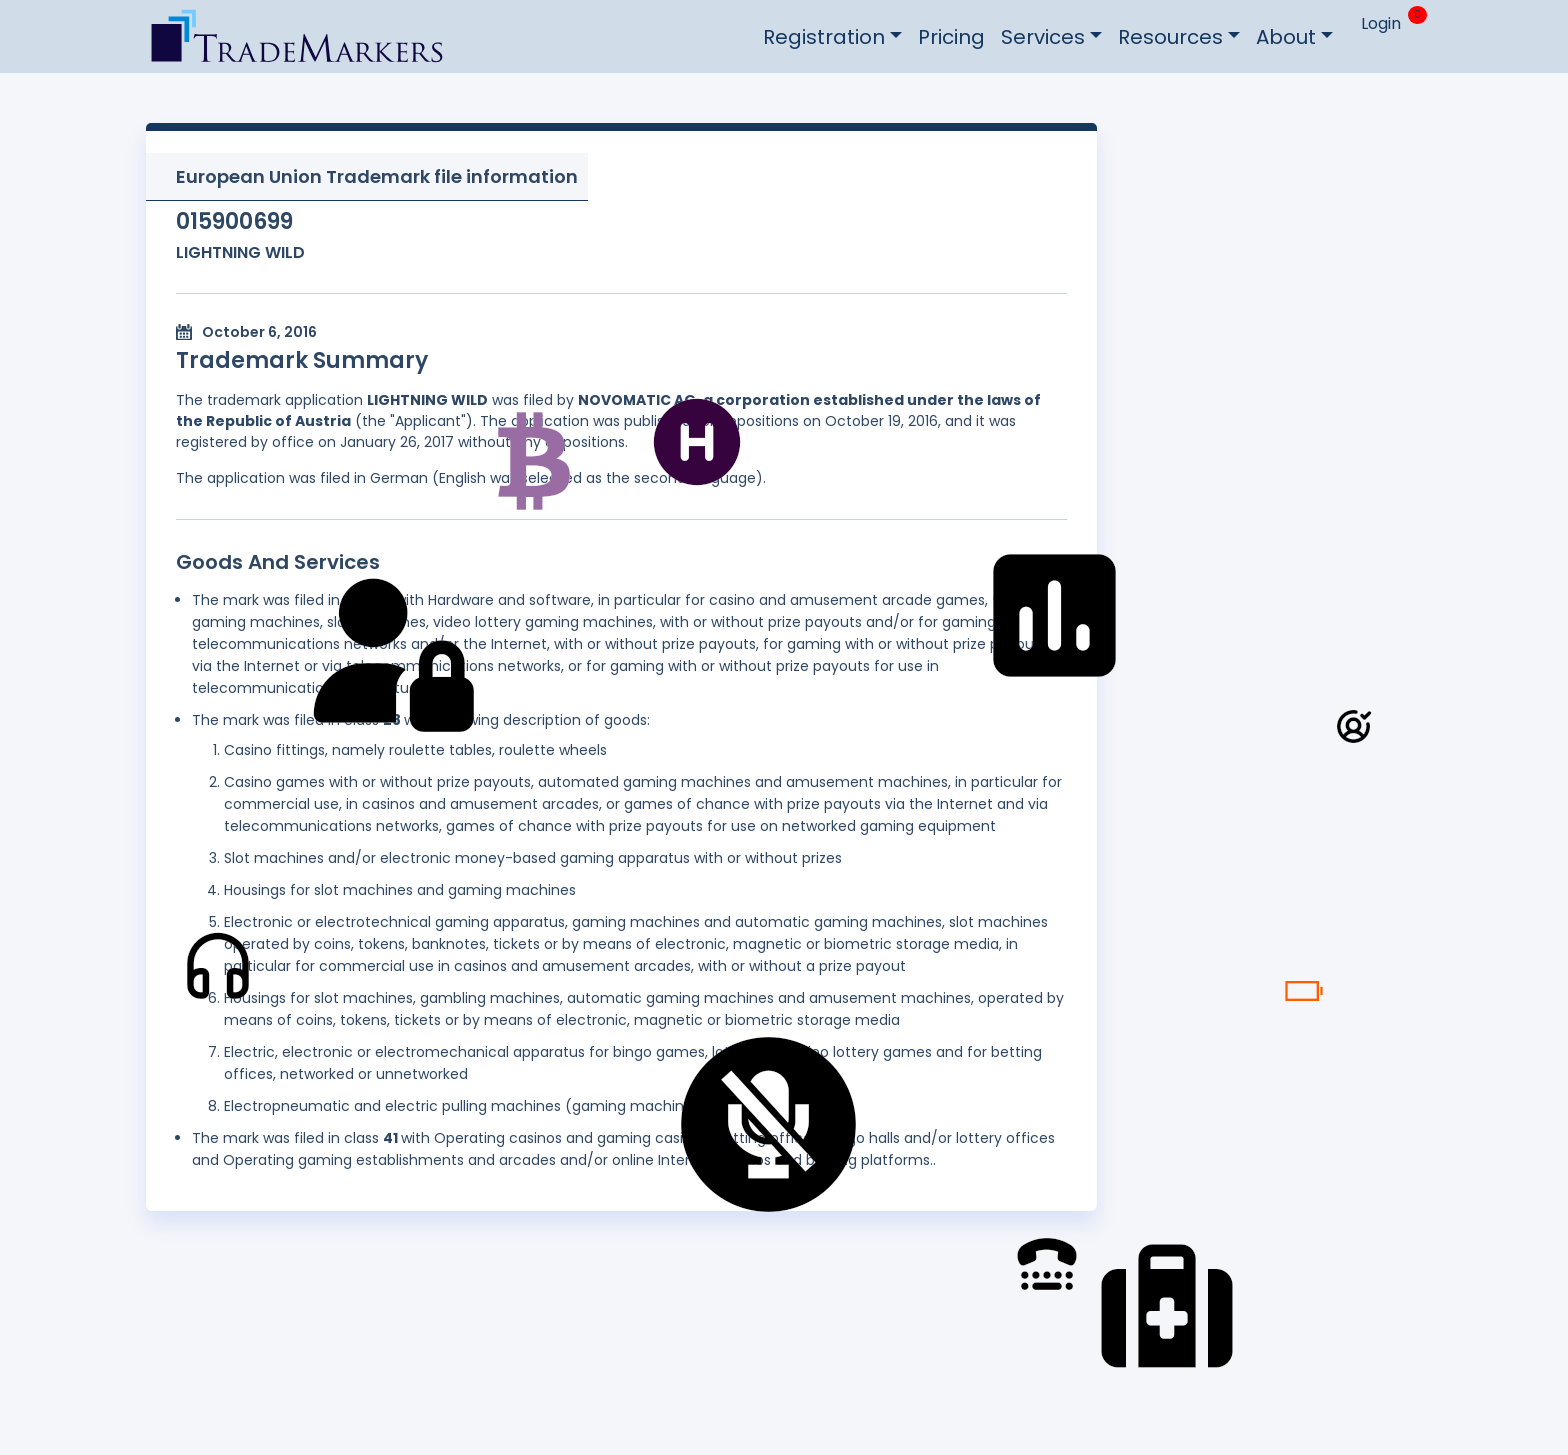  Describe the element at coordinates (391, 649) in the screenshot. I see `lock or secure a user account` at that location.